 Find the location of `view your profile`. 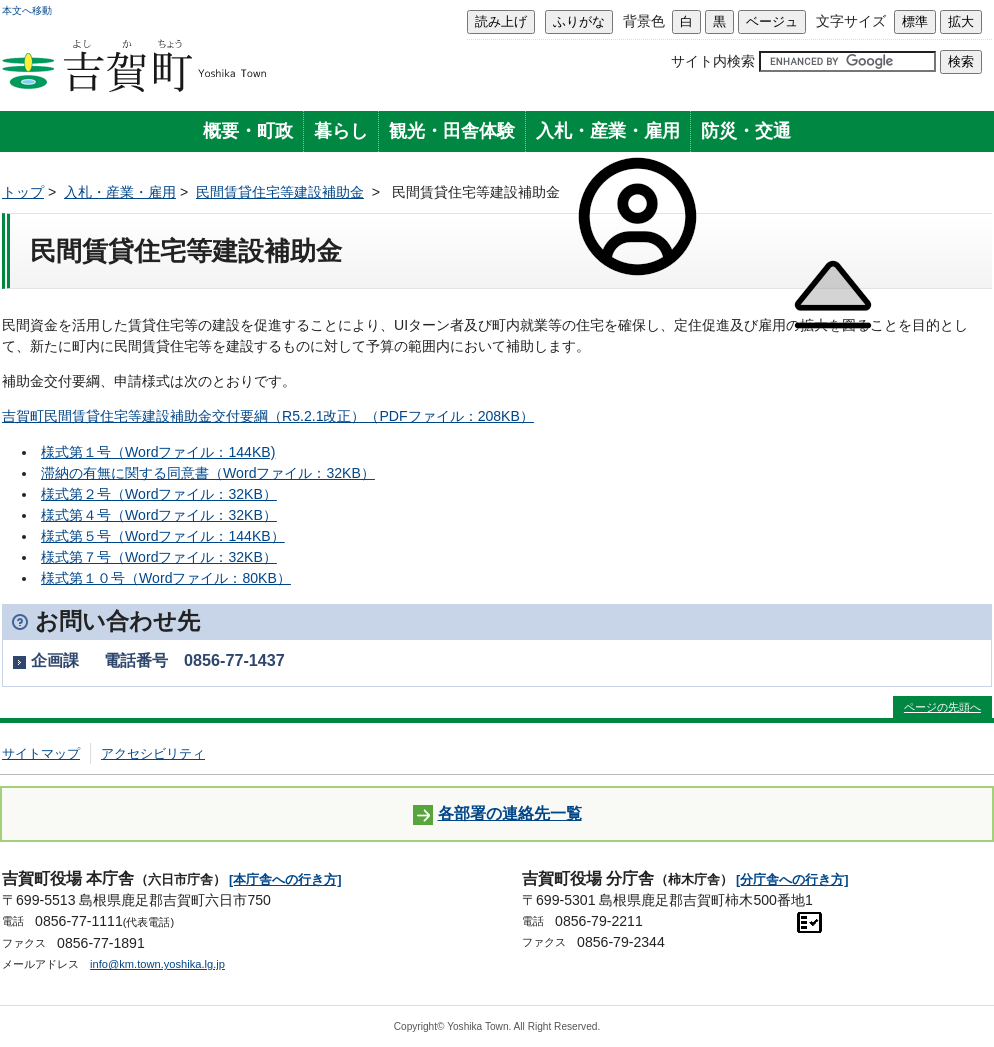

view your profile is located at coordinates (637, 216).